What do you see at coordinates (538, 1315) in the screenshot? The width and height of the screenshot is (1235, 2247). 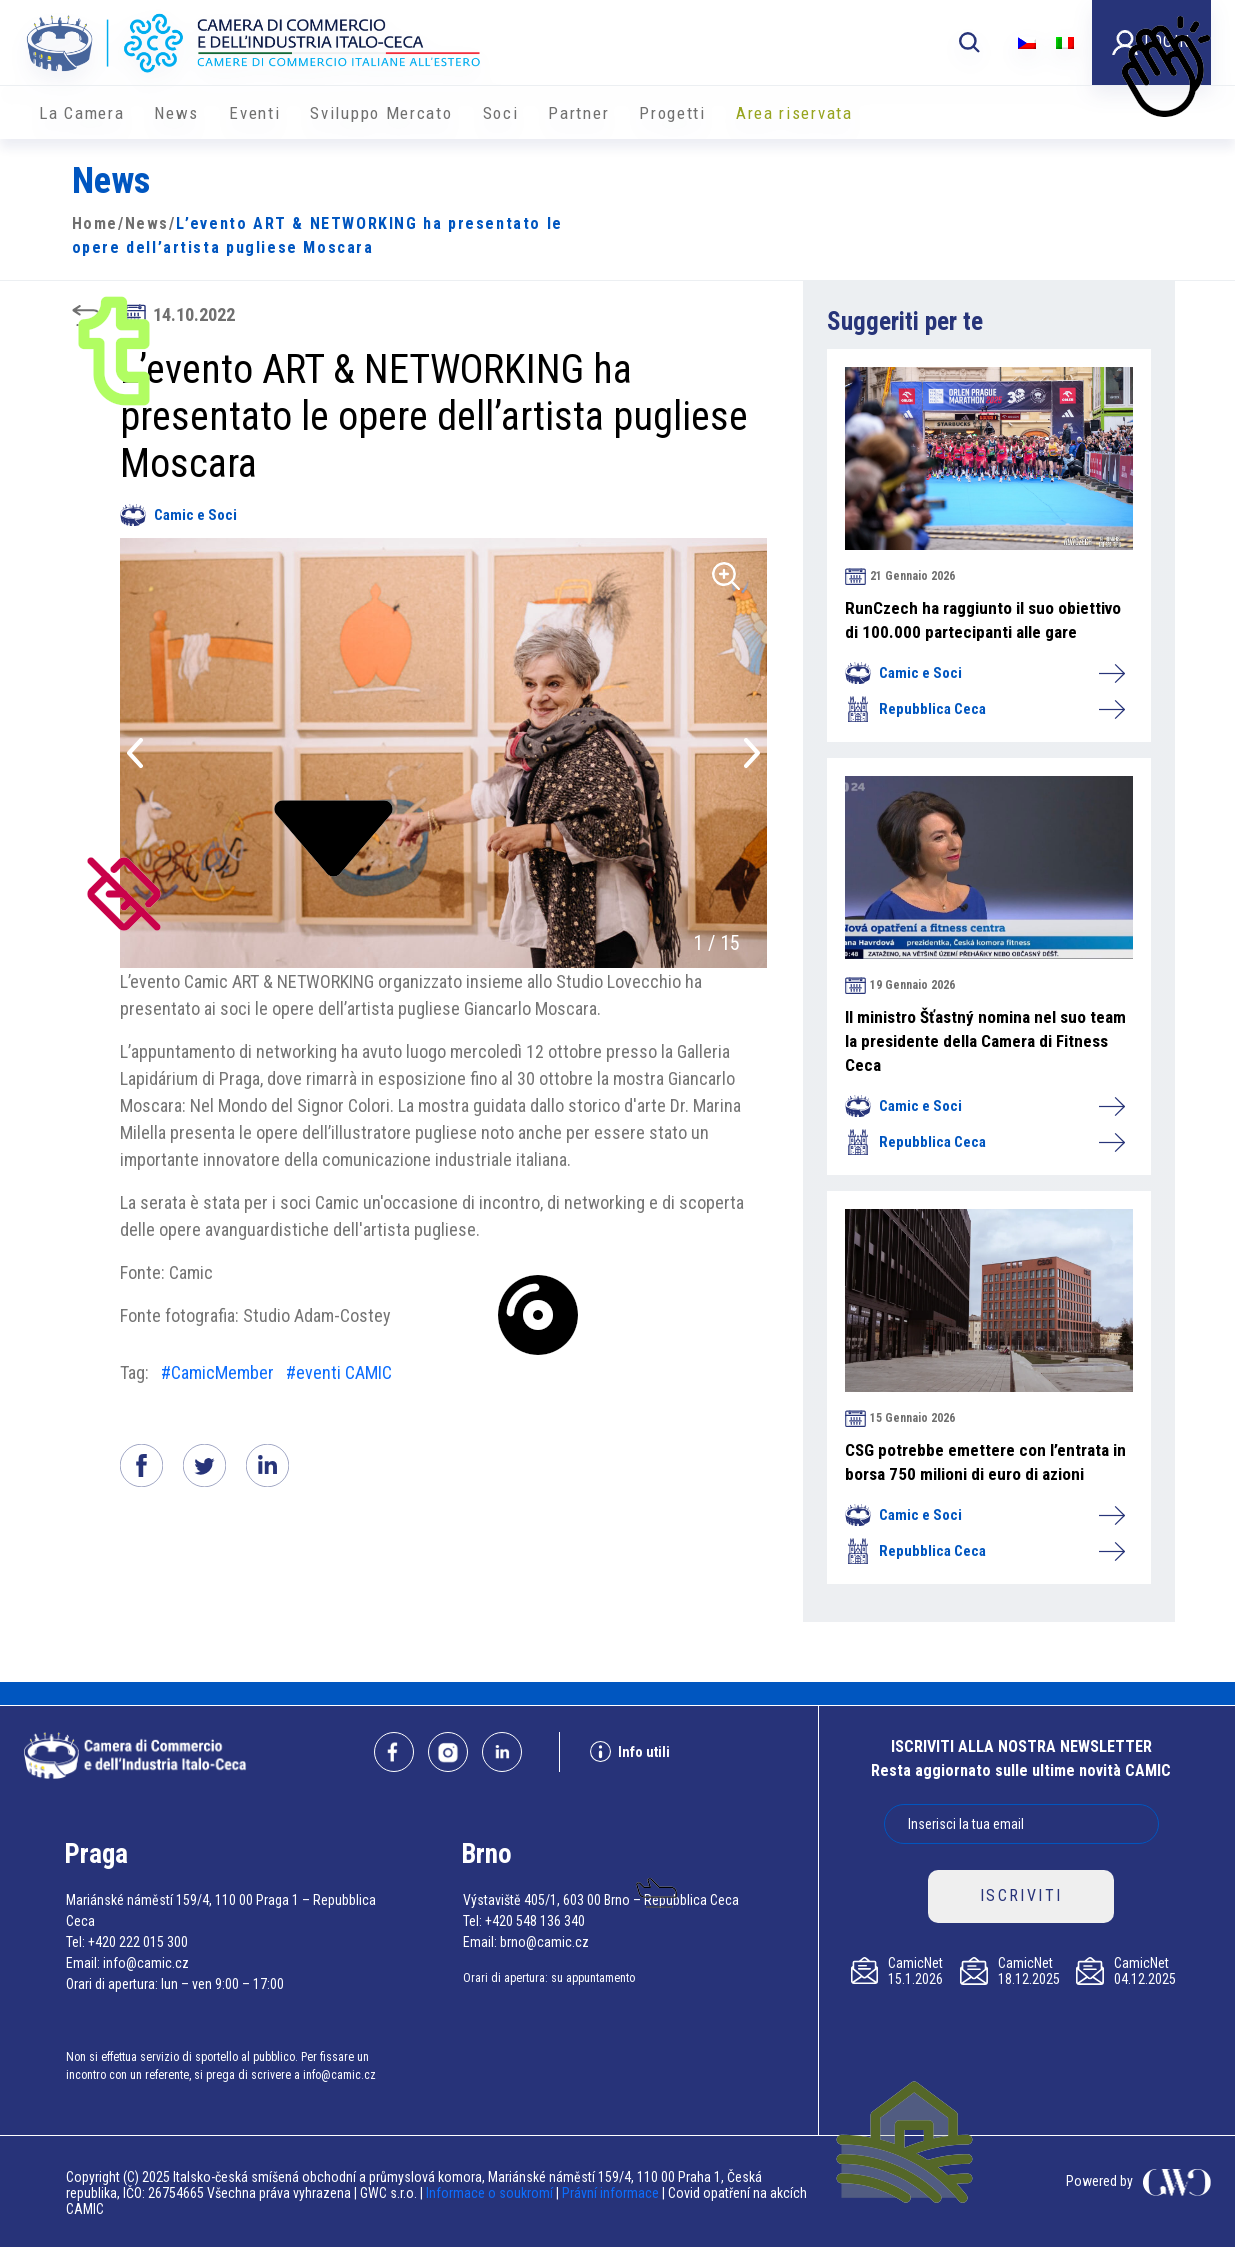 I see `access music or audio library` at bounding box center [538, 1315].